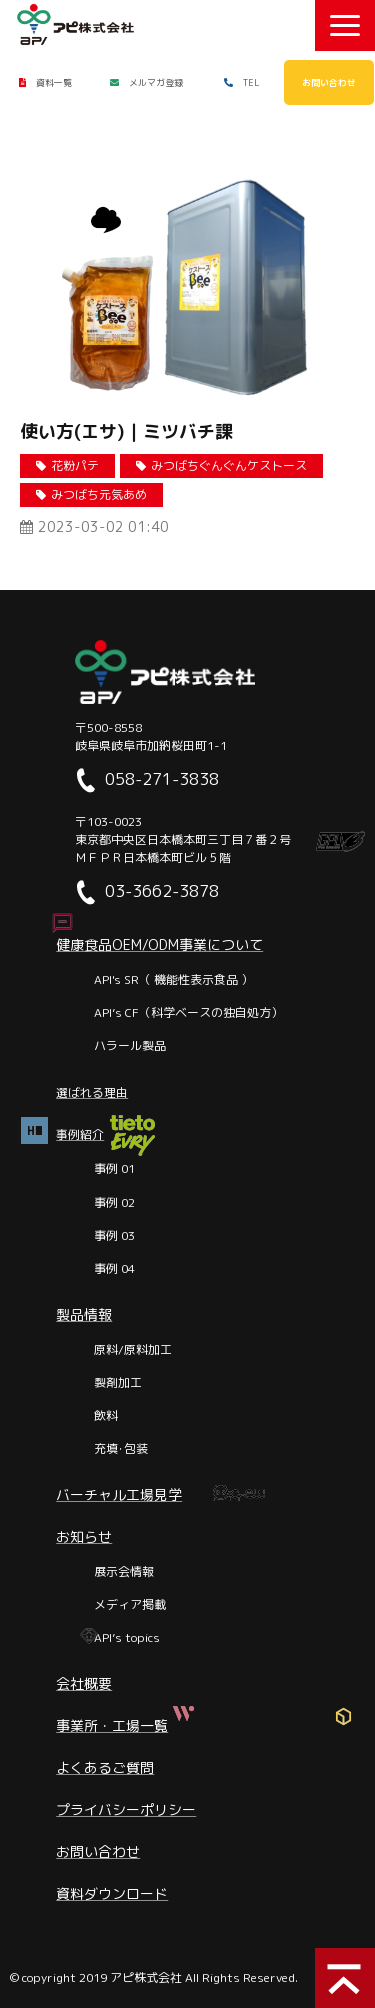  What do you see at coordinates (34, 1130) in the screenshot?
I see `link to HackerRank profile` at bounding box center [34, 1130].